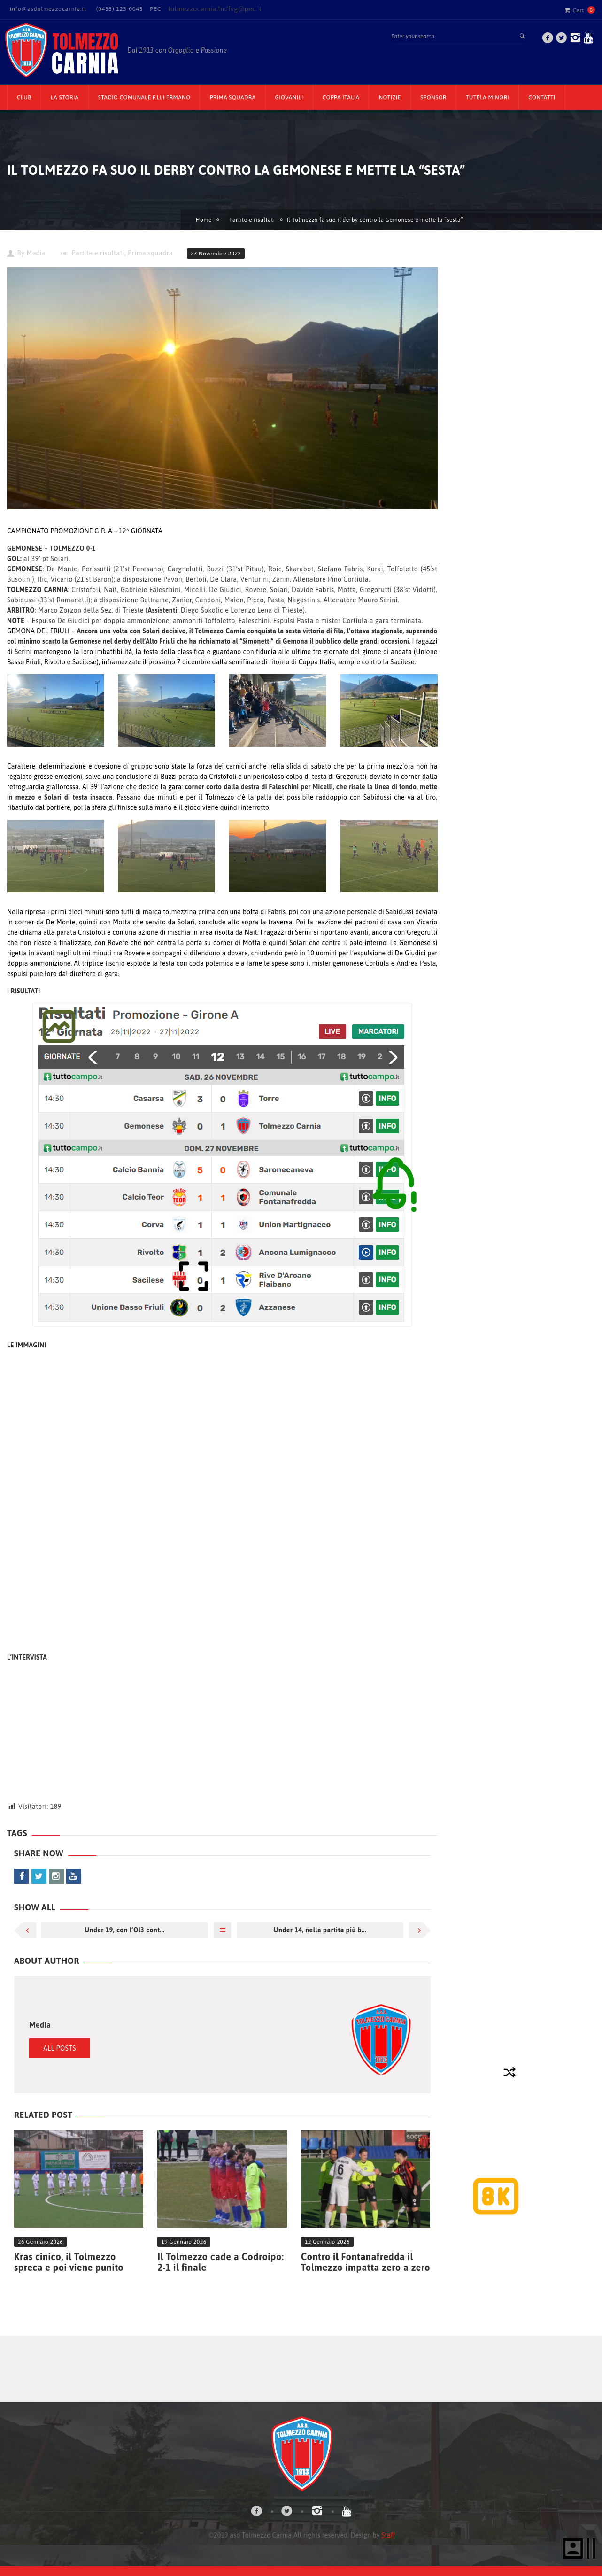  What do you see at coordinates (509, 2072) in the screenshot?
I see `shuffle or randomize content` at bounding box center [509, 2072].